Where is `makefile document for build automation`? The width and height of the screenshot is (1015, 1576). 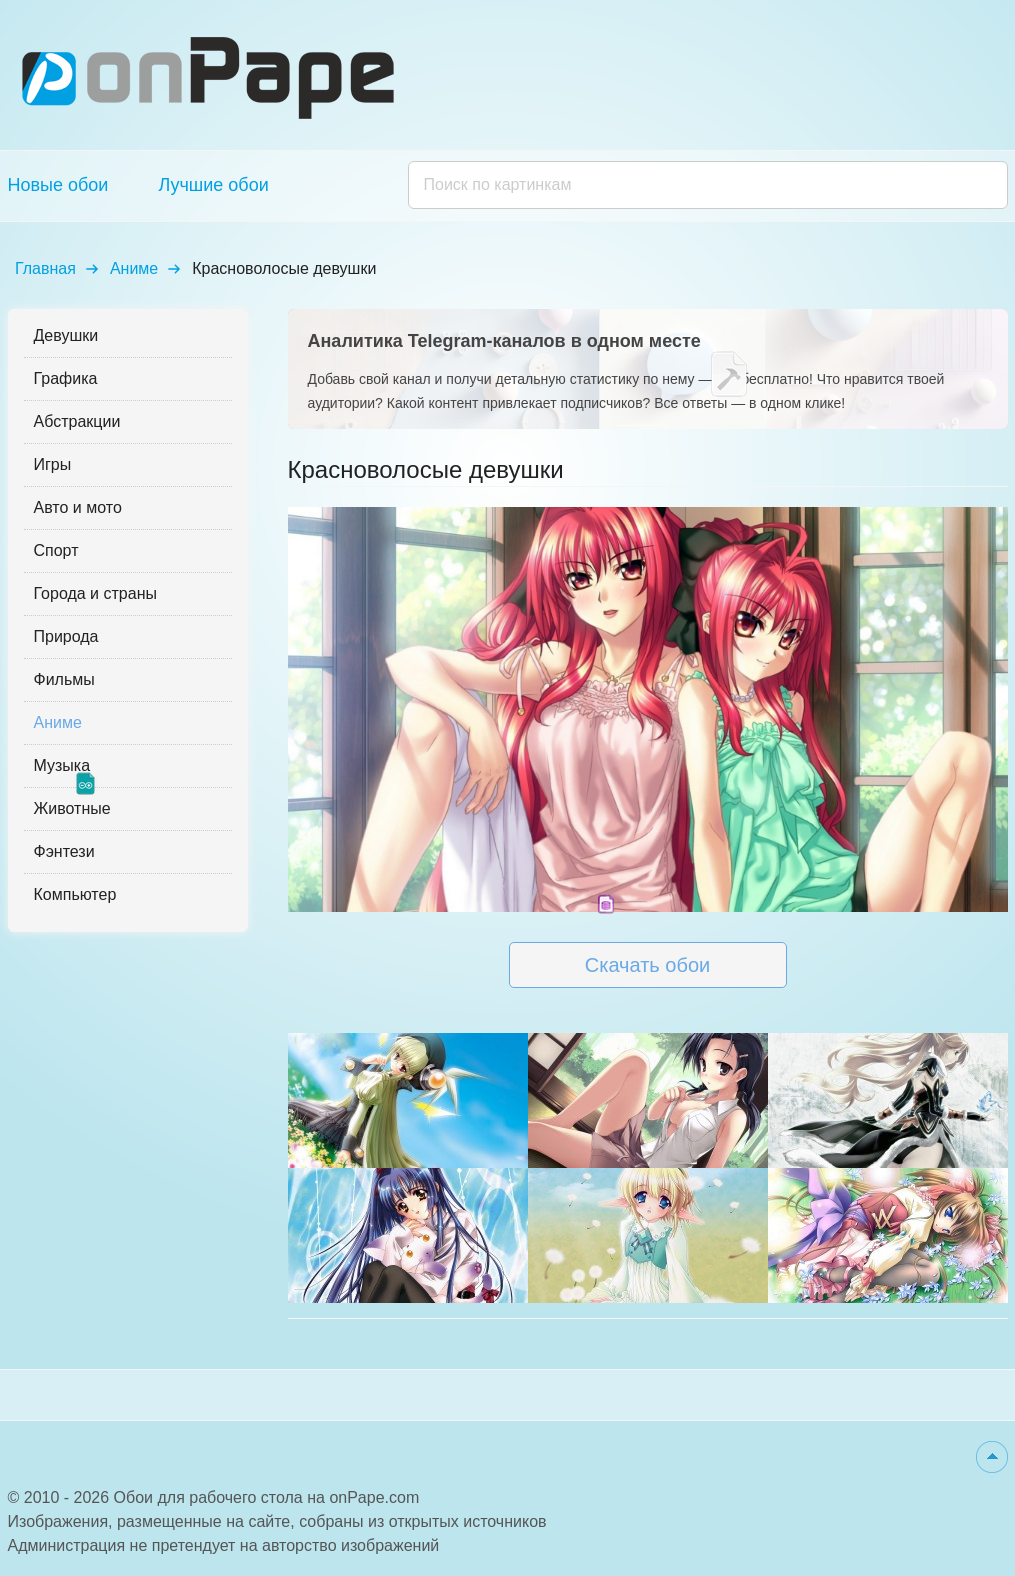 makefile document for build automation is located at coordinates (729, 374).